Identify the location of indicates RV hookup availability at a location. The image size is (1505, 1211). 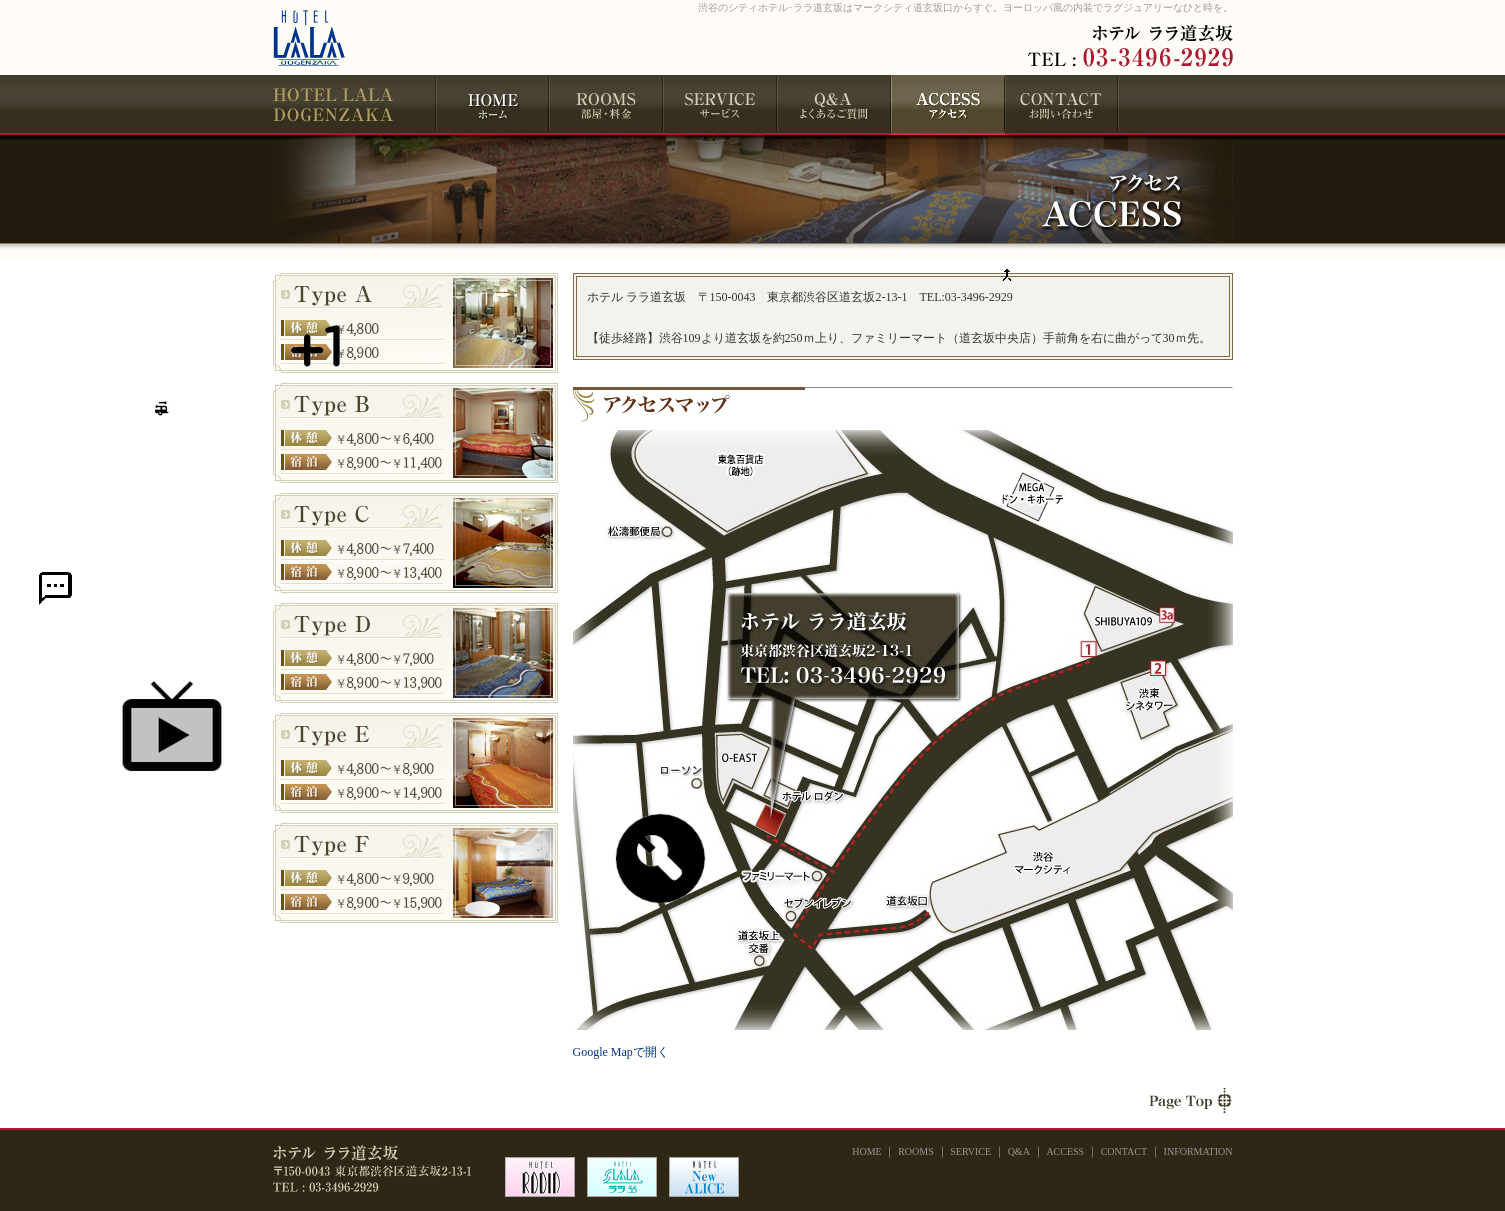
(161, 408).